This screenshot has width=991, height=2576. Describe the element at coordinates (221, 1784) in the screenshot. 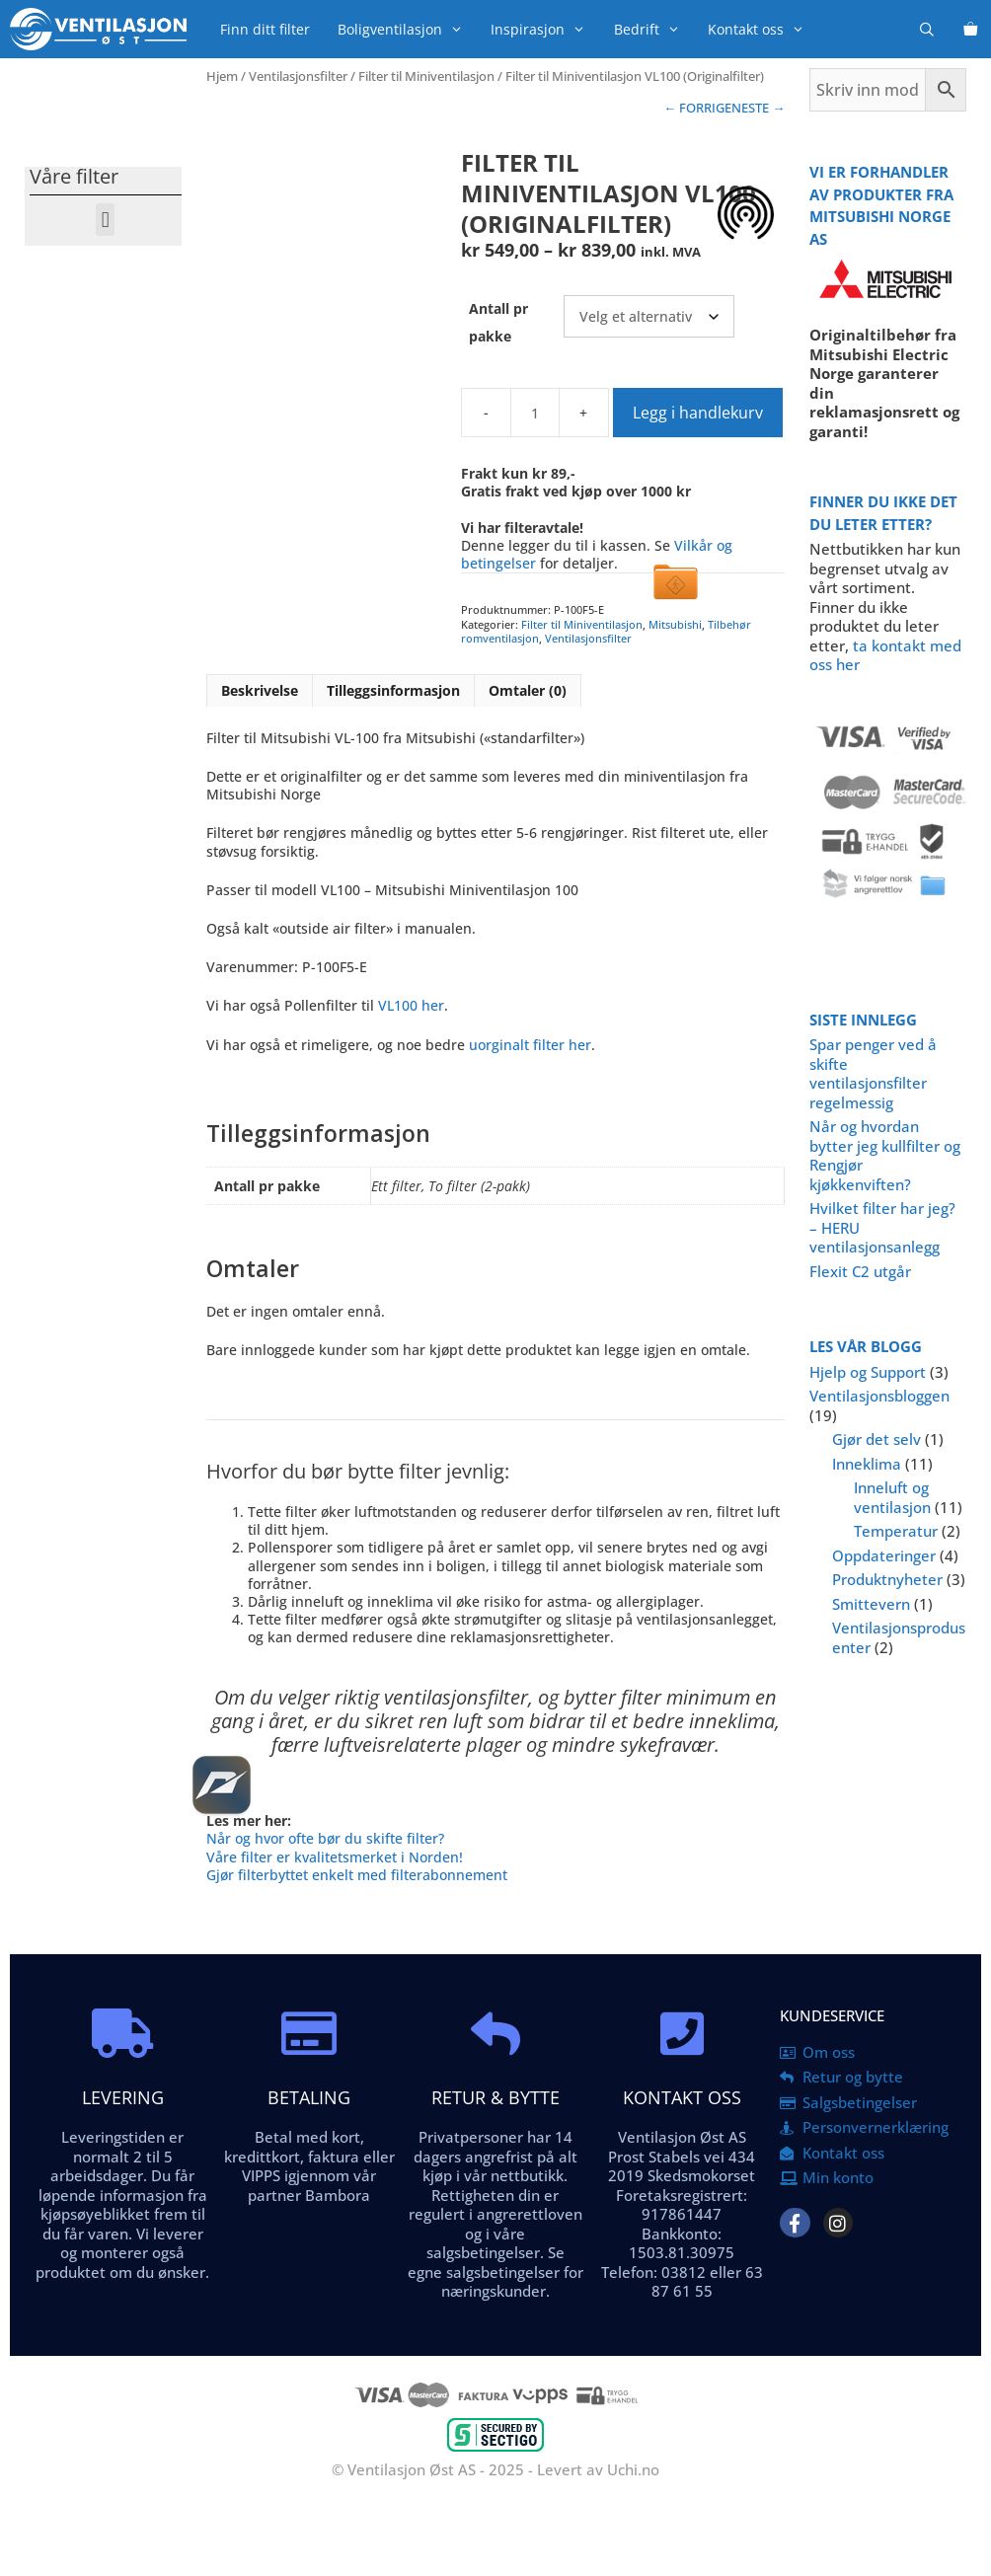

I see `launch need for speed no limits game` at that location.